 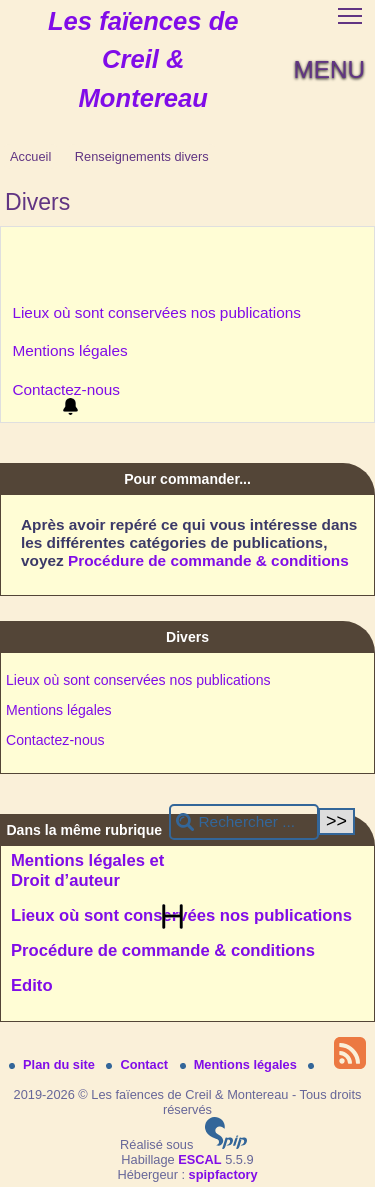 I want to click on insert a heading in a text editor, so click(x=172, y=916).